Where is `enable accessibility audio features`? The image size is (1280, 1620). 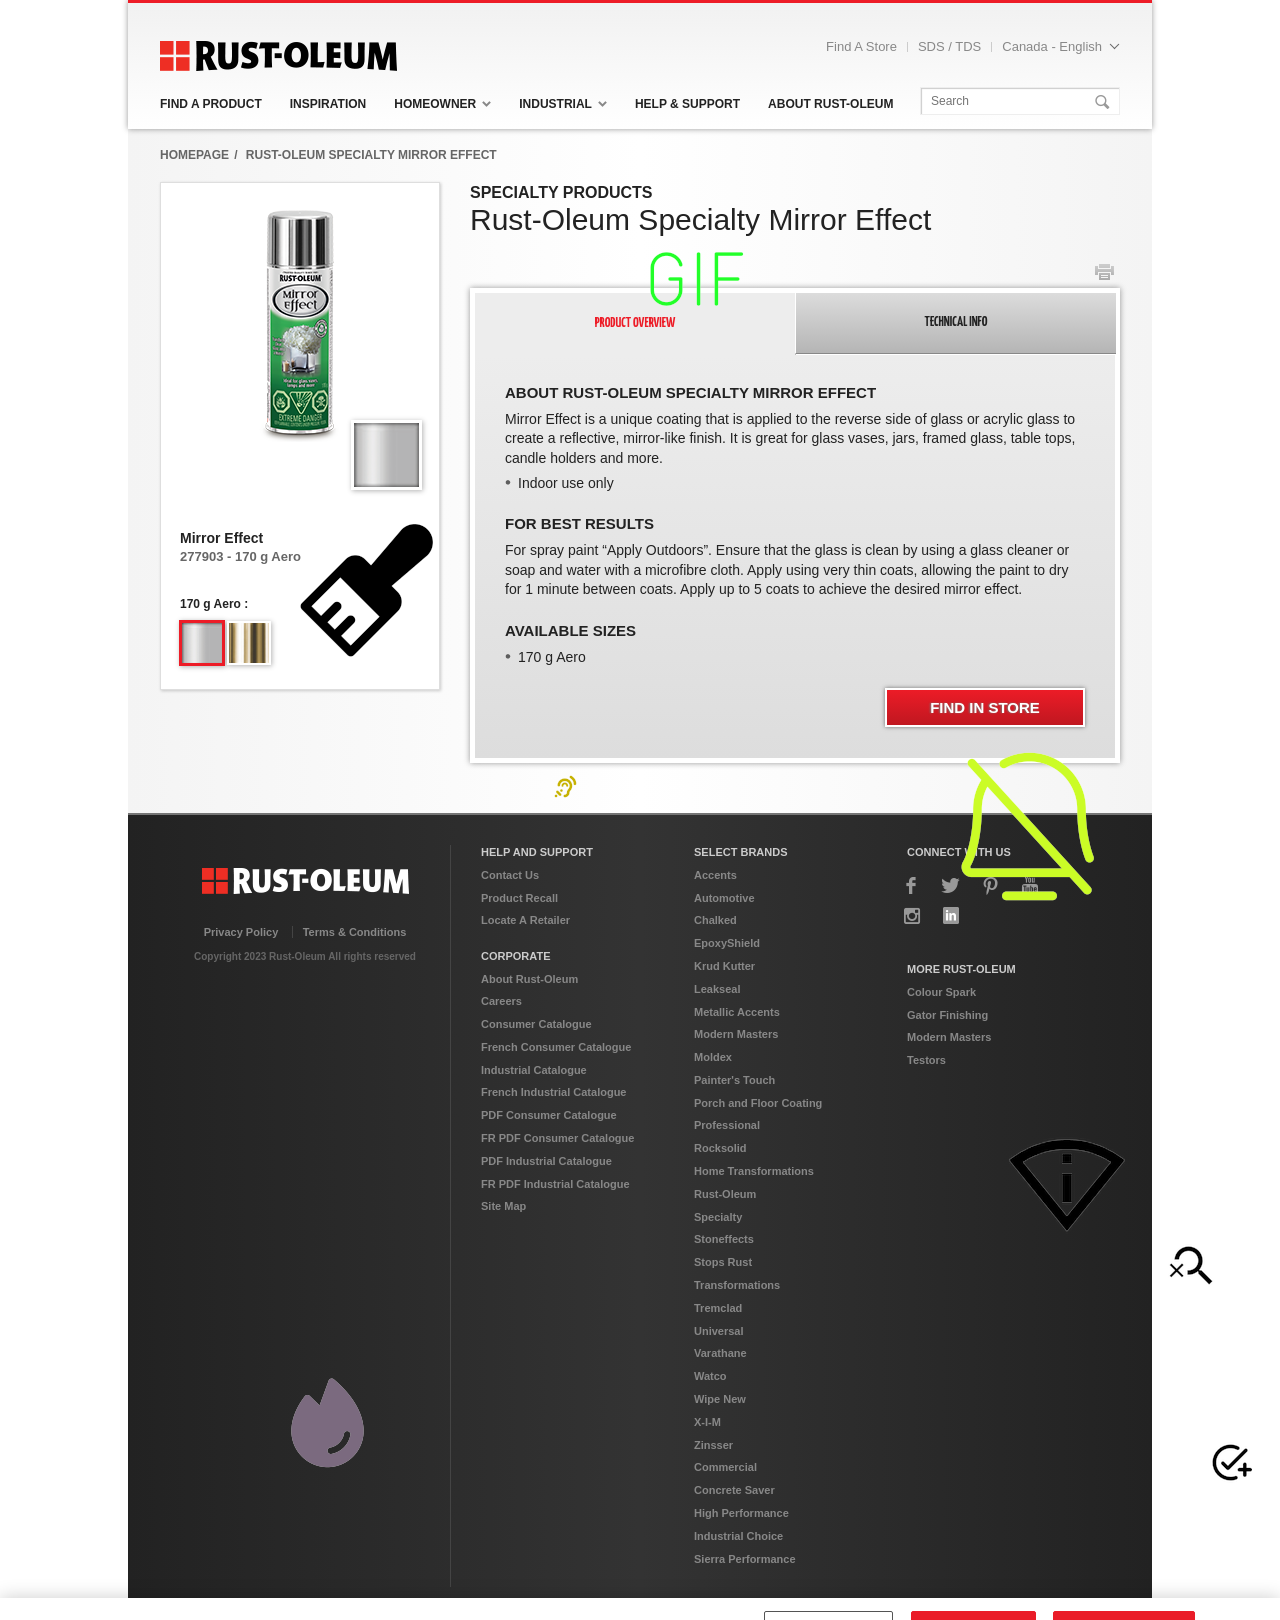 enable accessibility audio features is located at coordinates (565, 786).